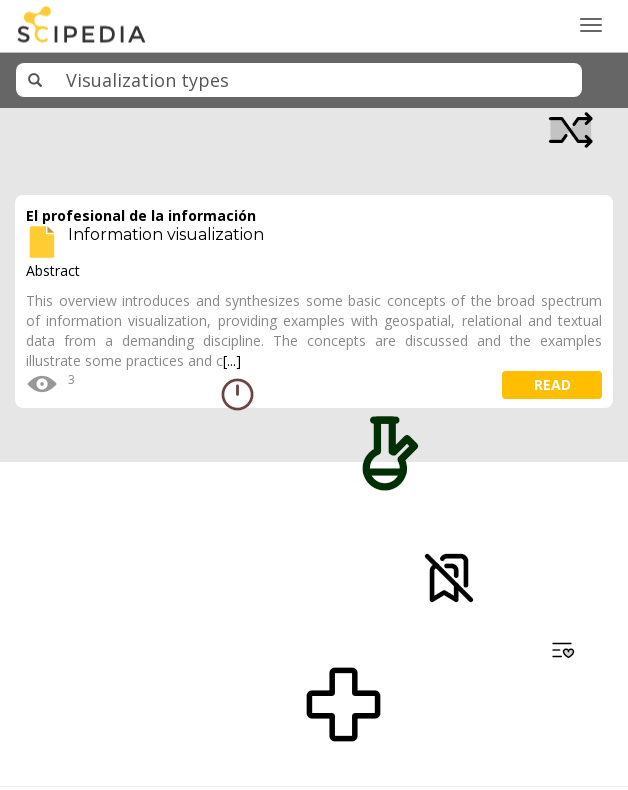 This screenshot has height=790, width=628. What do you see at coordinates (388, 453) in the screenshot?
I see `access chemistry or laboratory tools` at bounding box center [388, 453].